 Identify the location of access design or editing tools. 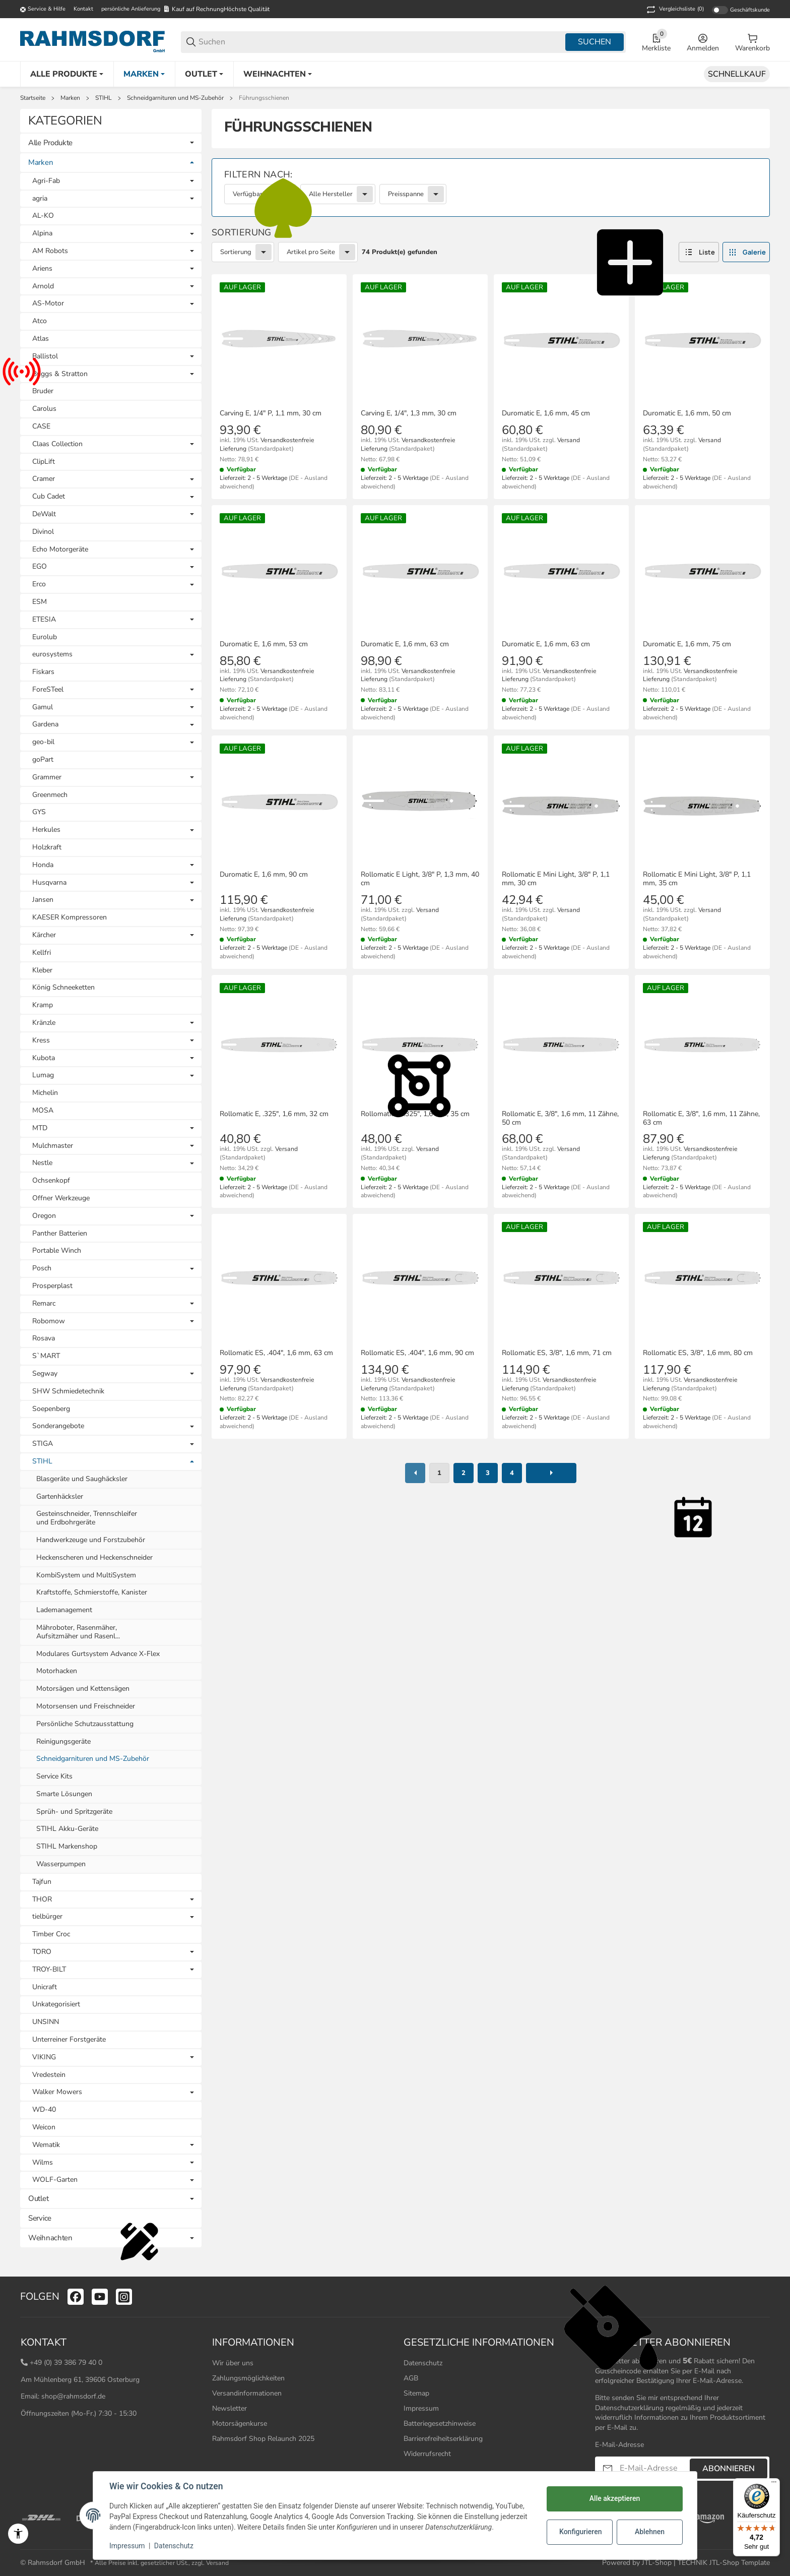
(139, 2241).